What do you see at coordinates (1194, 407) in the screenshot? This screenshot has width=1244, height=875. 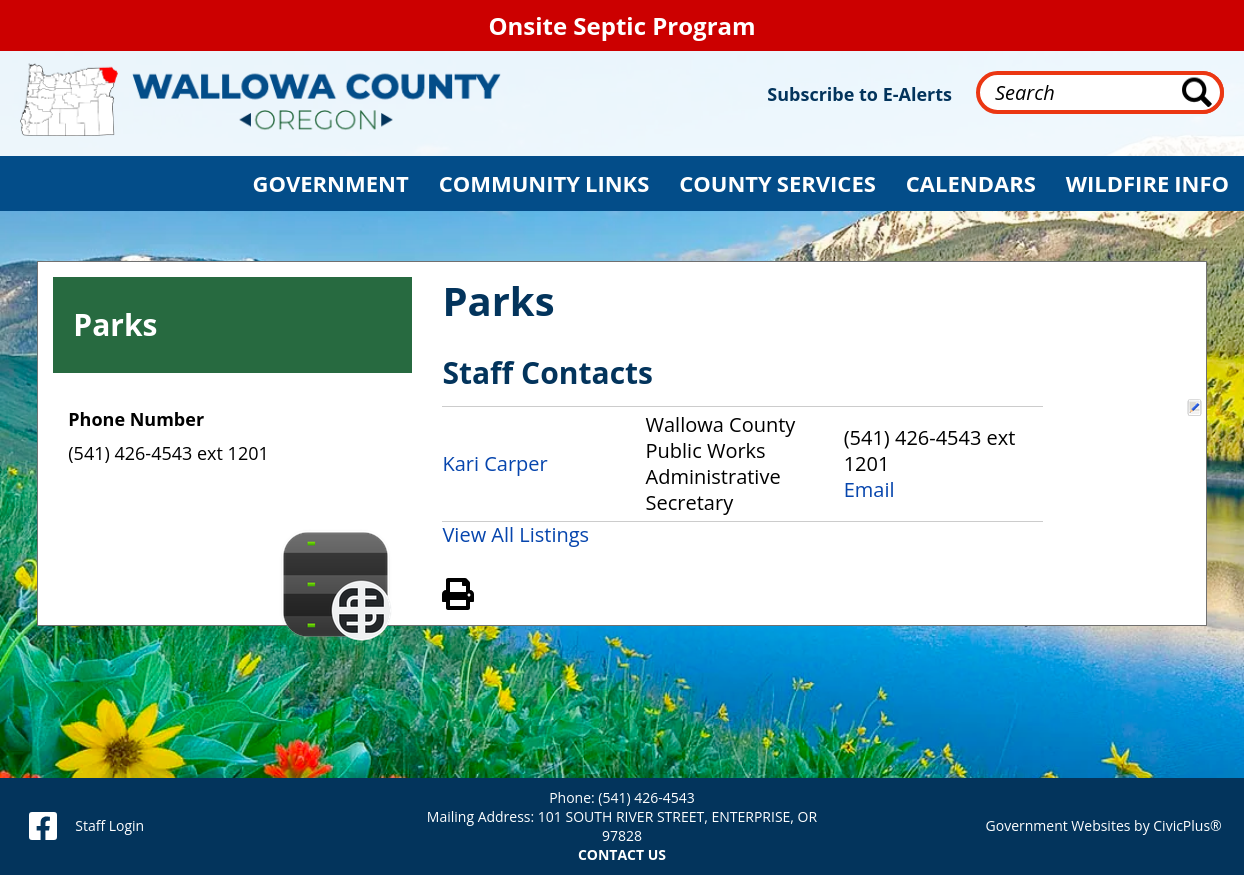 I see `open text editor application` at bounding box center [1194, 407].